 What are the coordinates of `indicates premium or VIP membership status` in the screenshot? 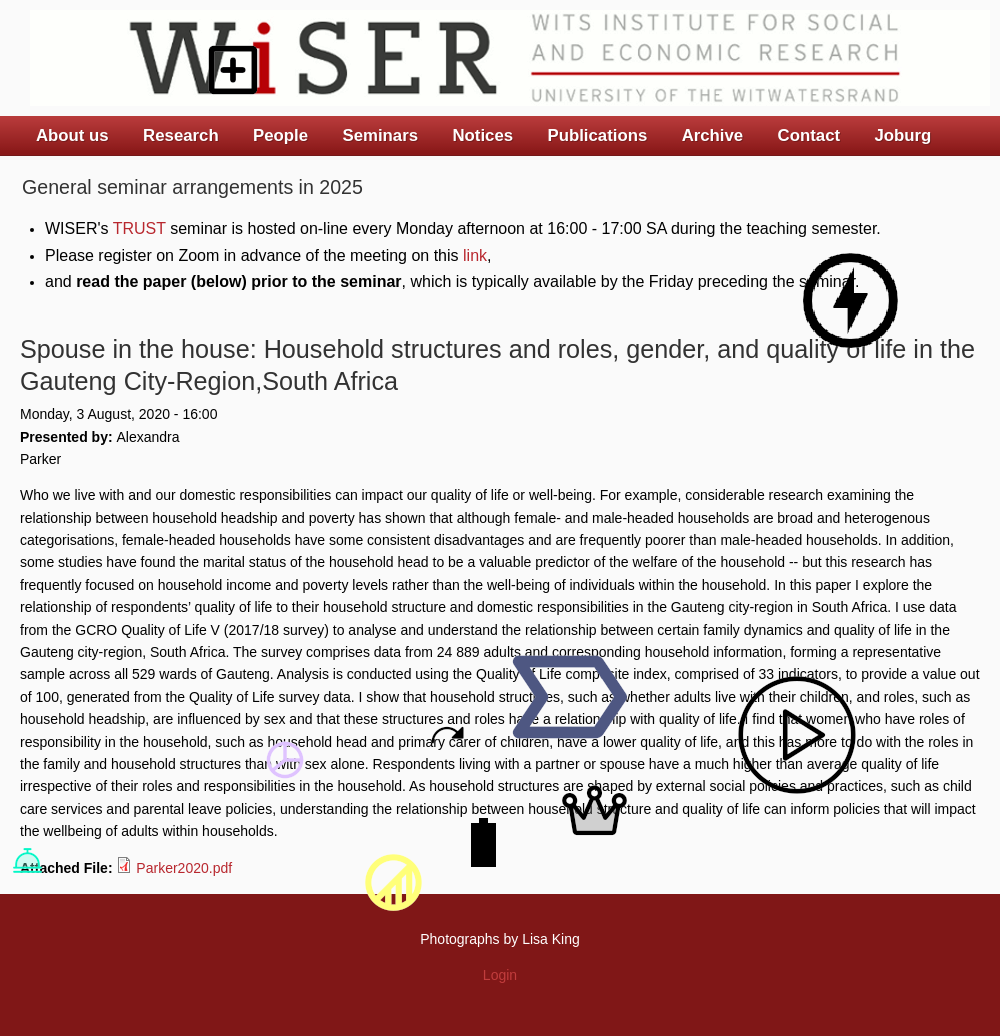 It's located at (594, 813).